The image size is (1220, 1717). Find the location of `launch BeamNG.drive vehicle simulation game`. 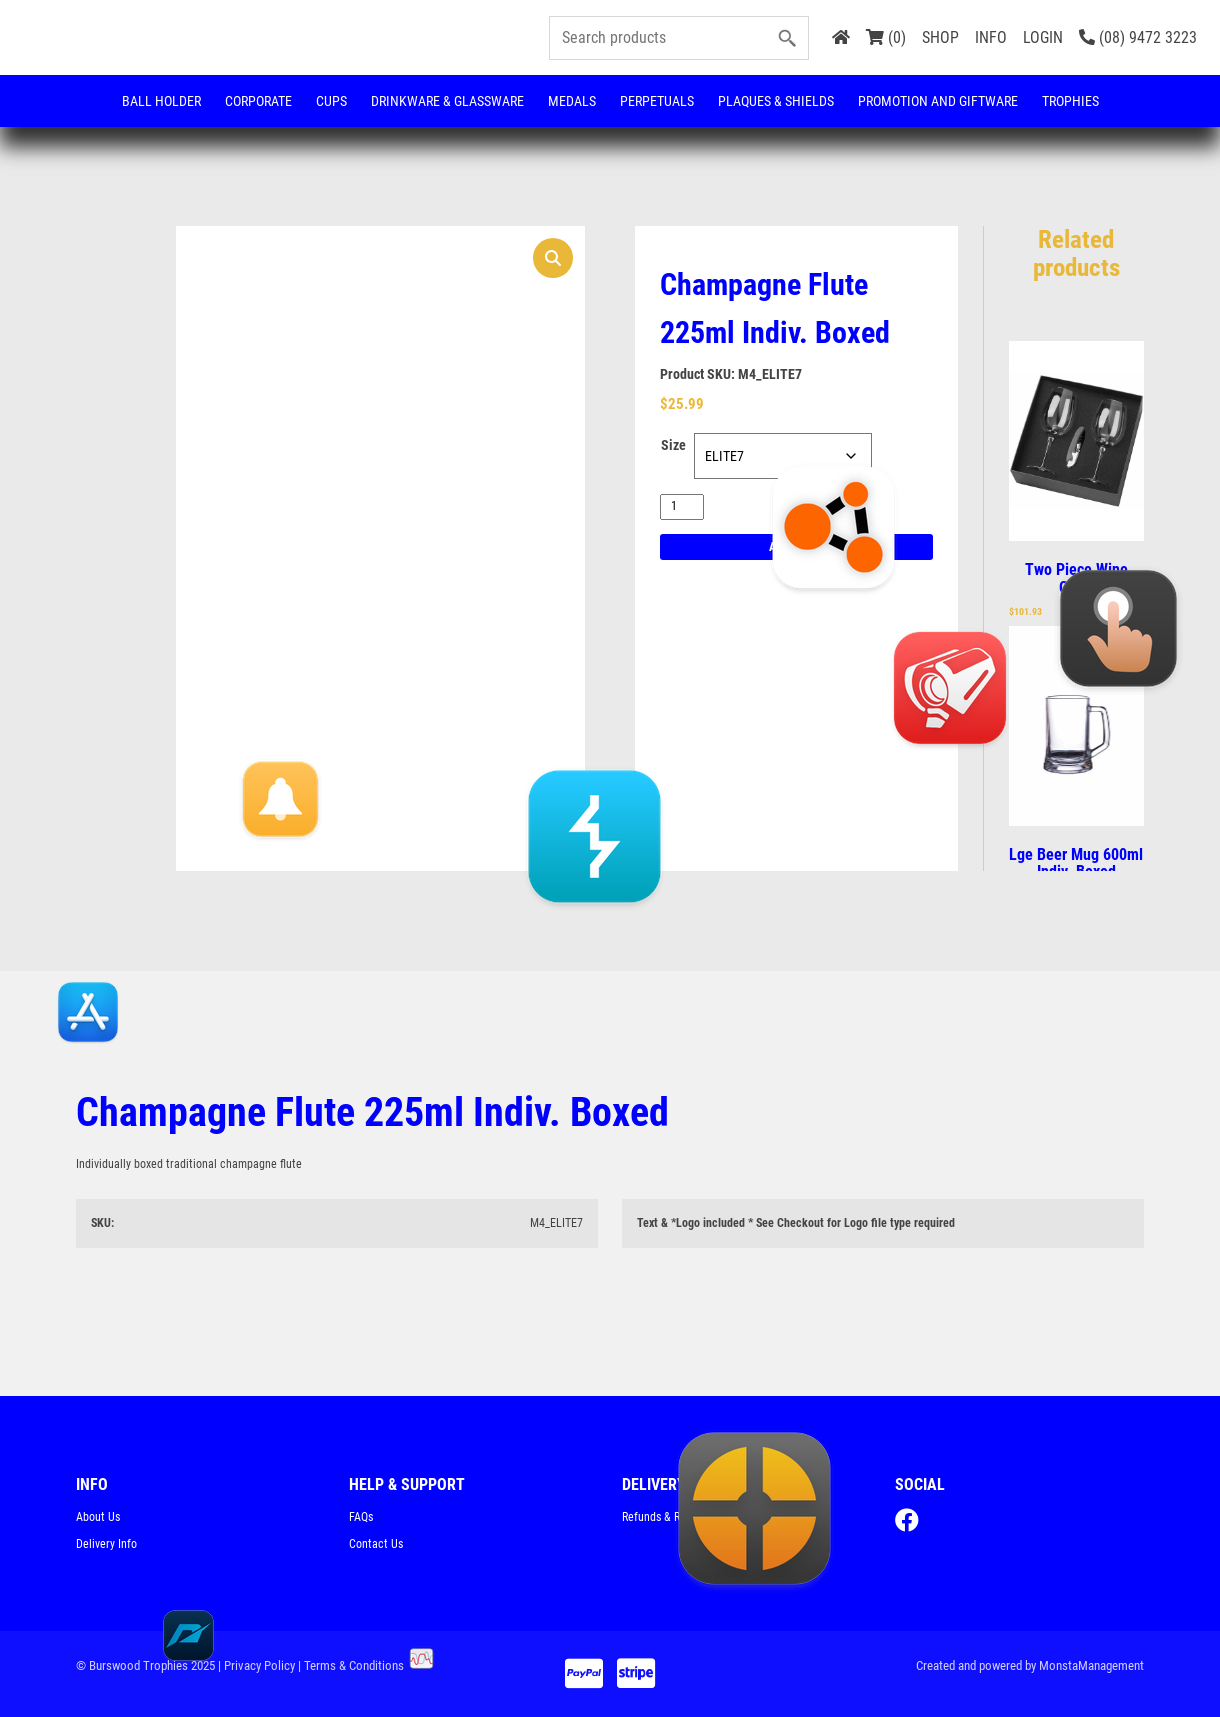

launch BeamNG.drive vehicle simulation game is located at coordinates (833, 527).